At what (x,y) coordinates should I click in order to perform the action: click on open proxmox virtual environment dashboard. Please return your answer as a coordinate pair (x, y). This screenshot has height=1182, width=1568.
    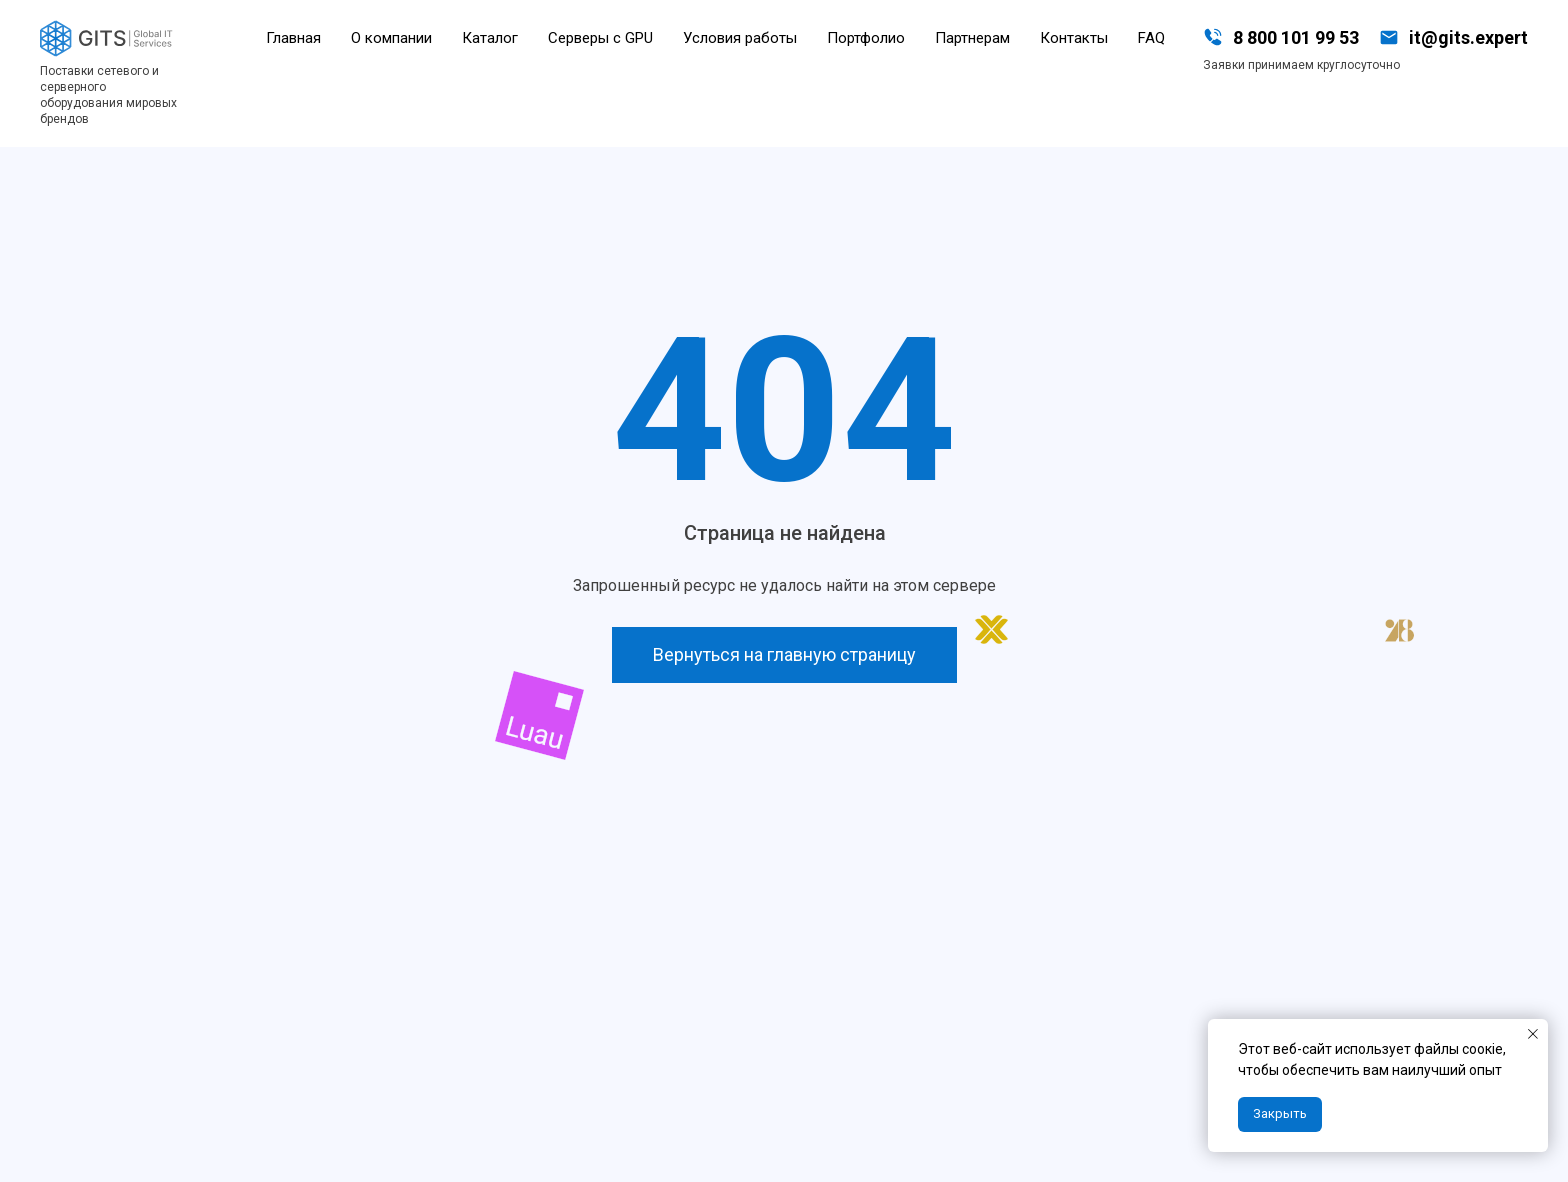
    Looking at the image, I should click on (991, 629).